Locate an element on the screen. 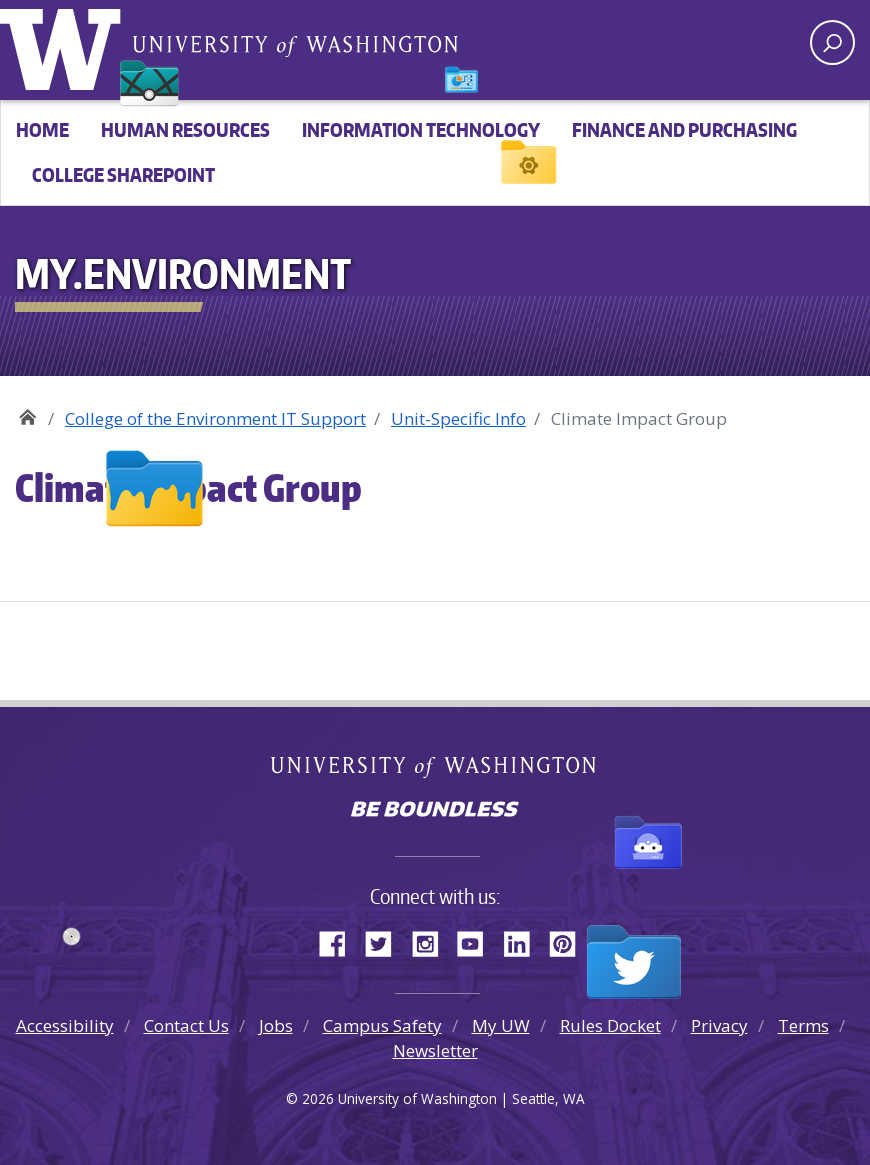 This screenshot has width=870, height=1165. open folder settings or configuration options is located at coordinates (528, 163).